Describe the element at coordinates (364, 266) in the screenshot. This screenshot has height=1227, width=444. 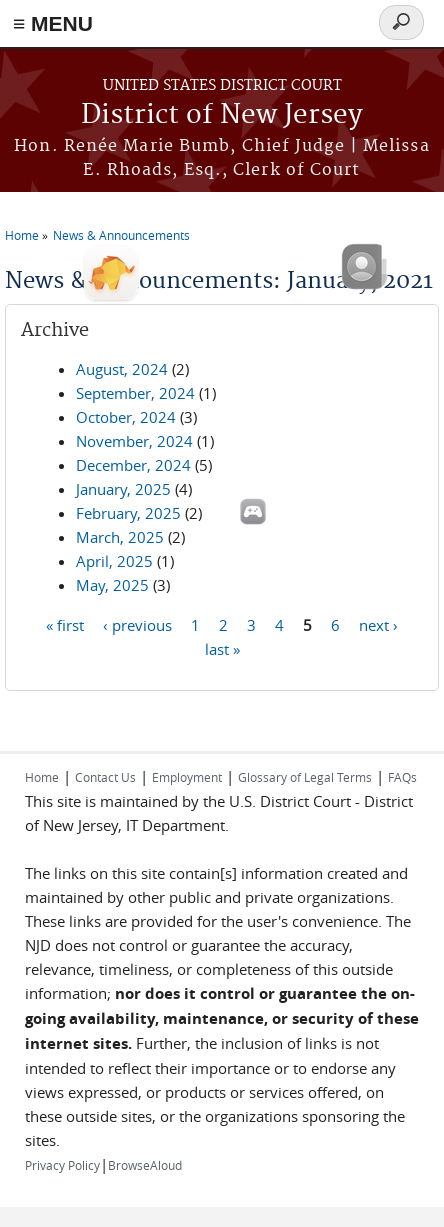
I see `open contacts app` at that location.